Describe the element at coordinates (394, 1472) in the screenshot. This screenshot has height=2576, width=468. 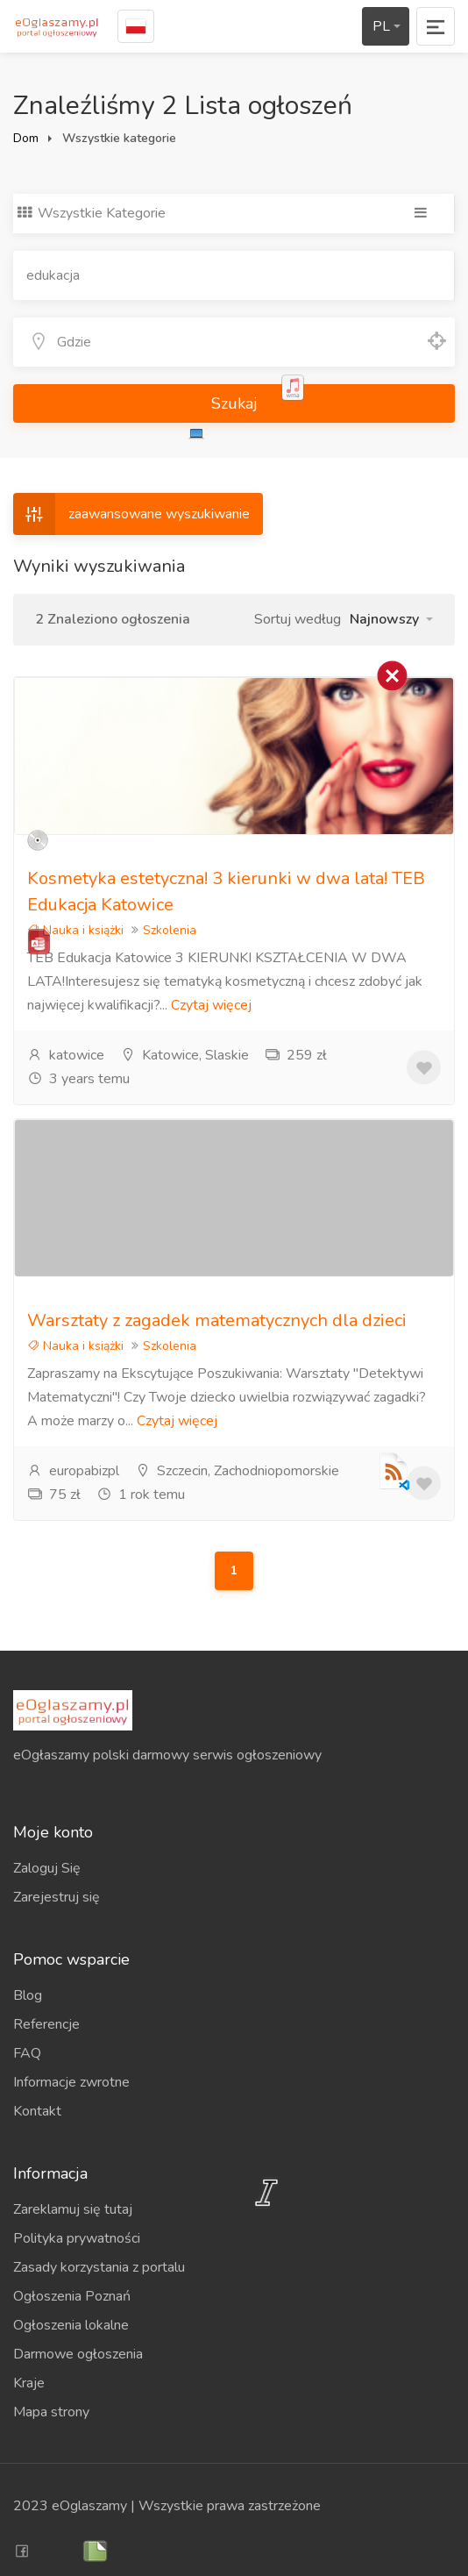
I see `open or edit an xml file in visual studio code` at that location.